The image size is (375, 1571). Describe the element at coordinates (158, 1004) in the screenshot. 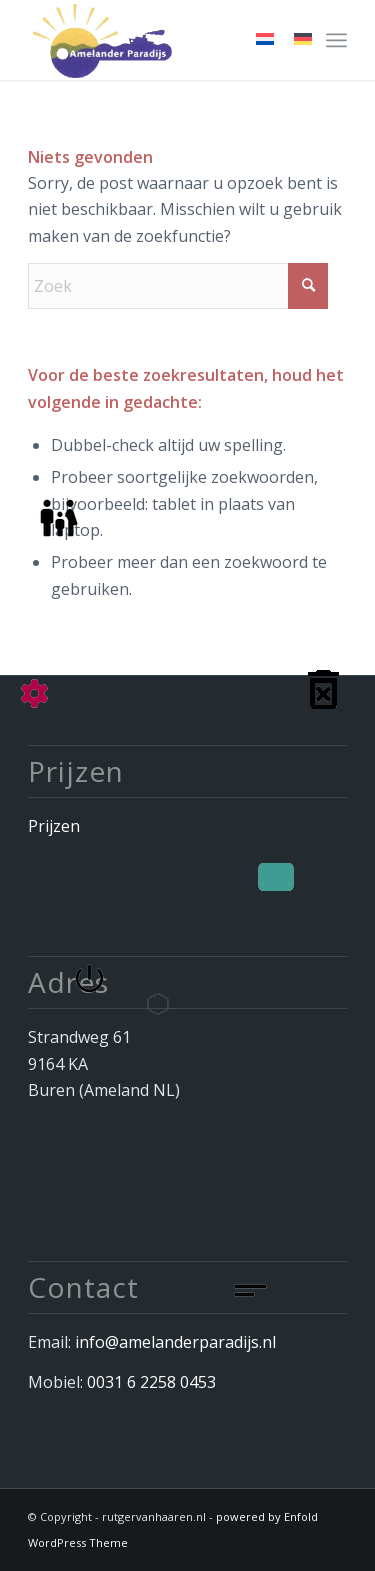

I see `generic shape or container element` at that location.